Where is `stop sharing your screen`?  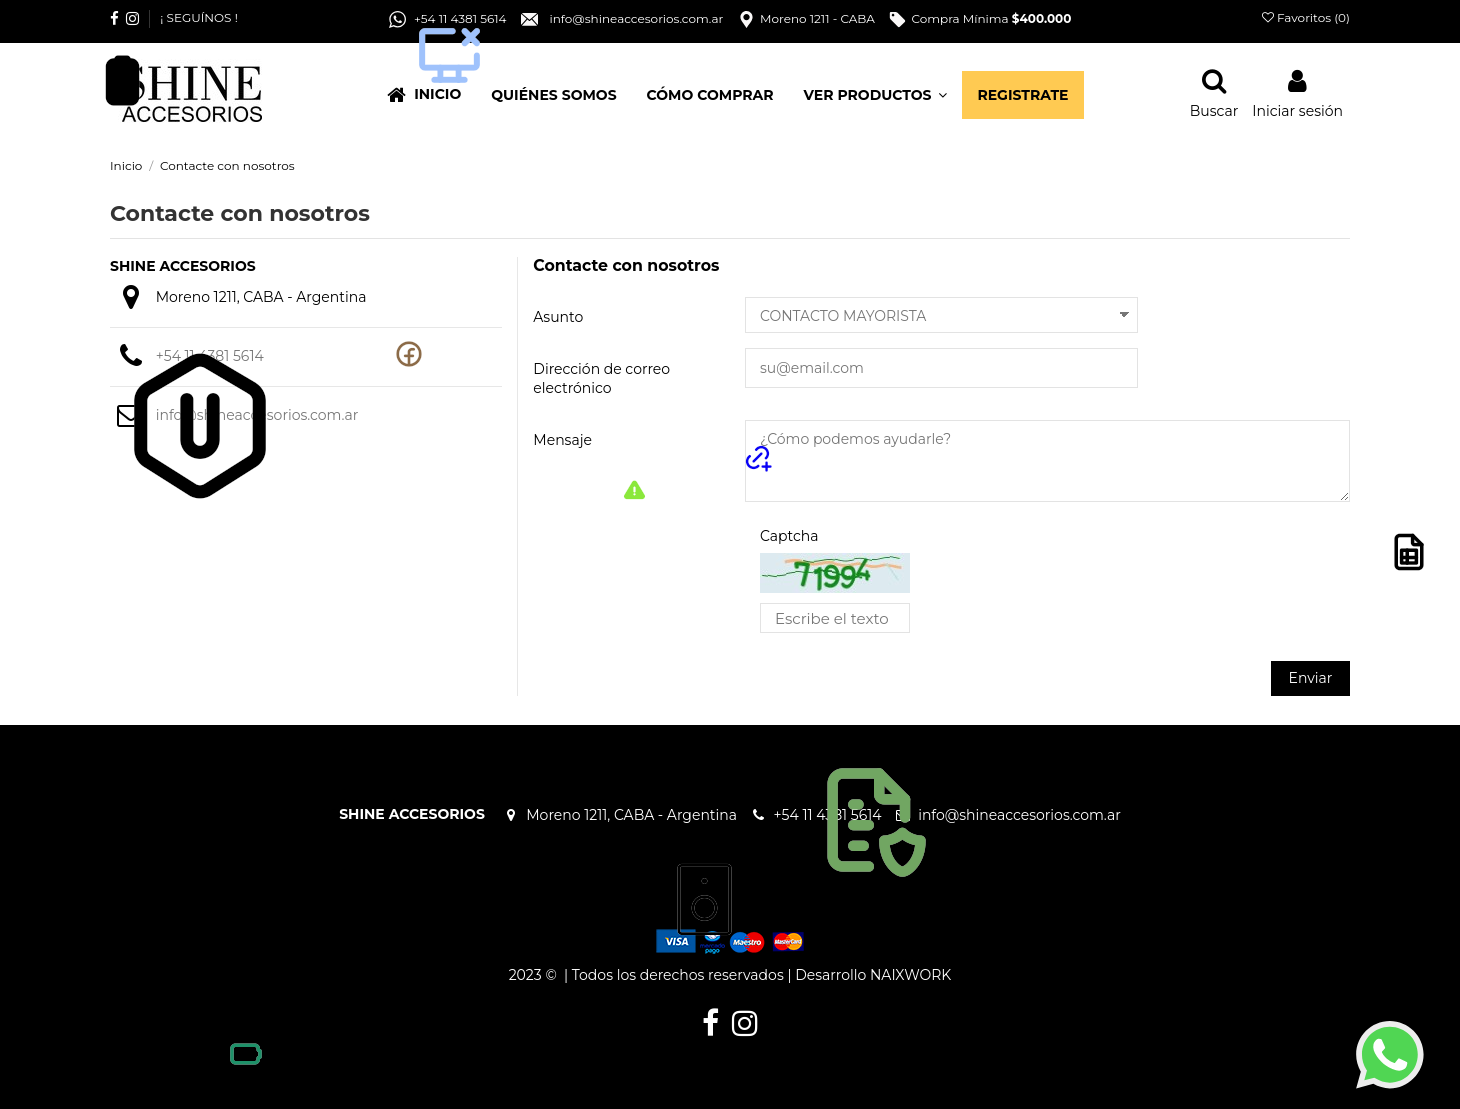 stop sharing your screen is located at coordinates (449, 55).